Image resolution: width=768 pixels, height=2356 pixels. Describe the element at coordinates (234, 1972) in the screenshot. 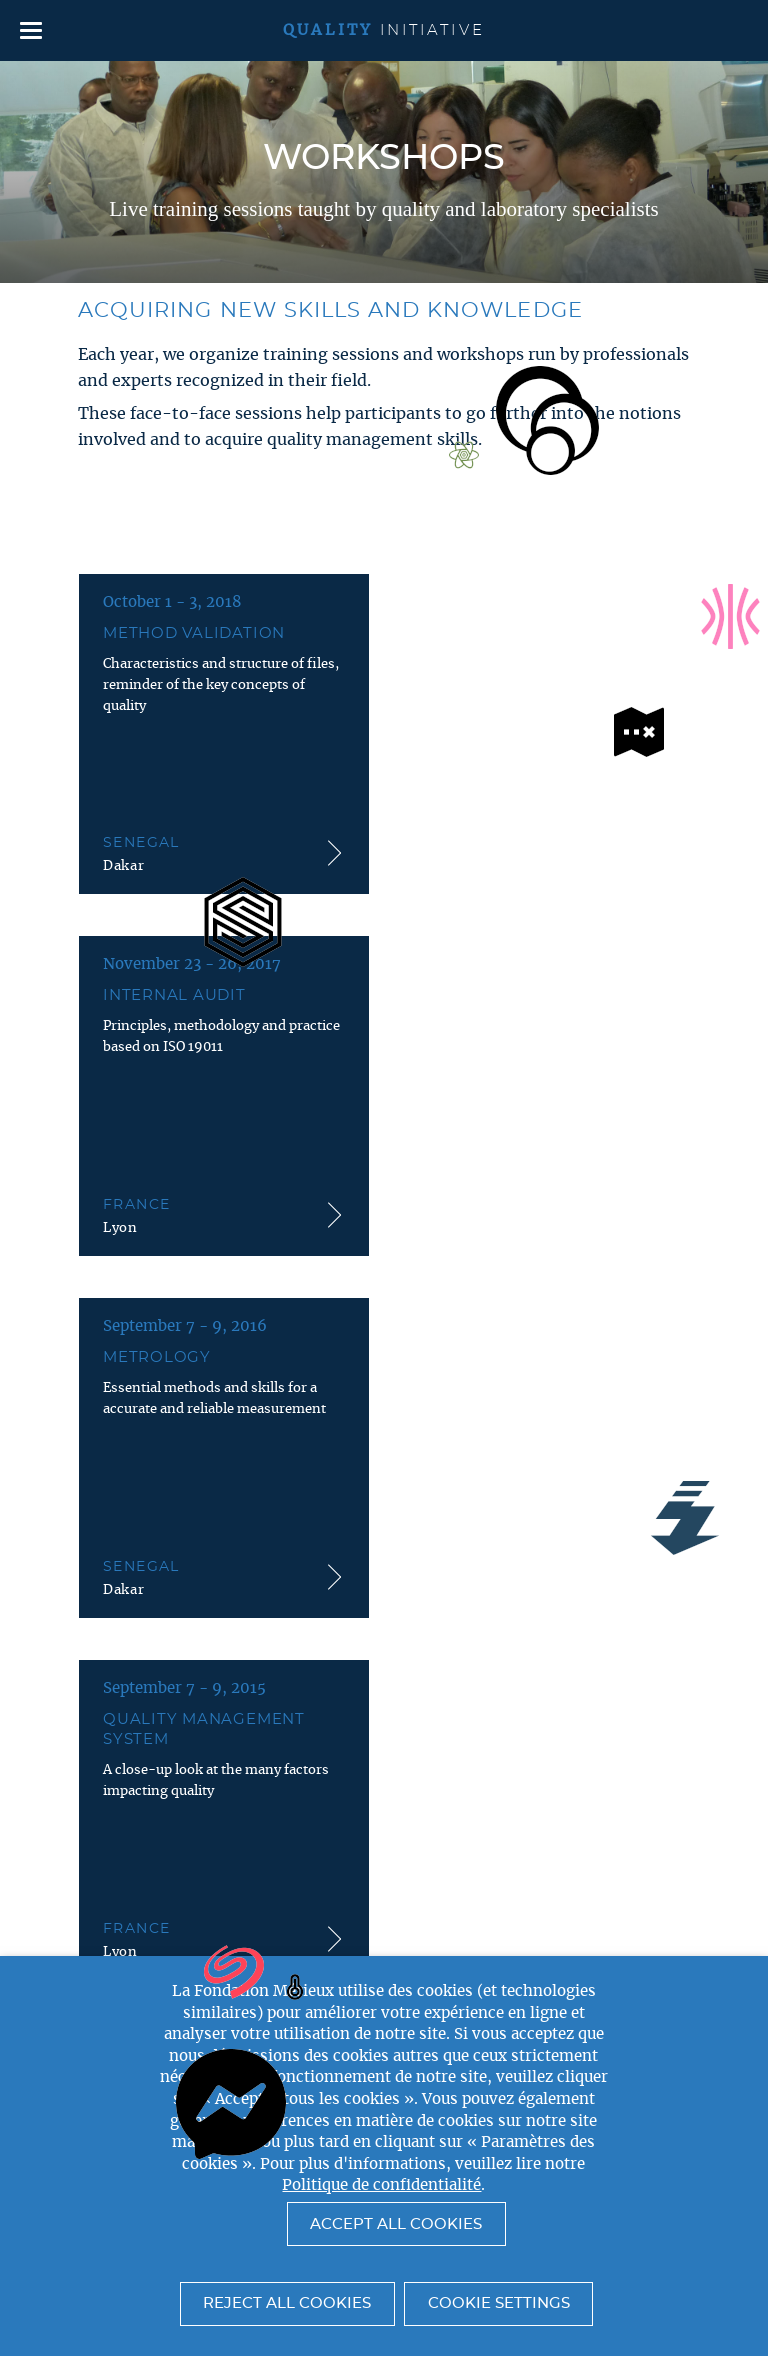

I see `seagate brand logo` at that location.